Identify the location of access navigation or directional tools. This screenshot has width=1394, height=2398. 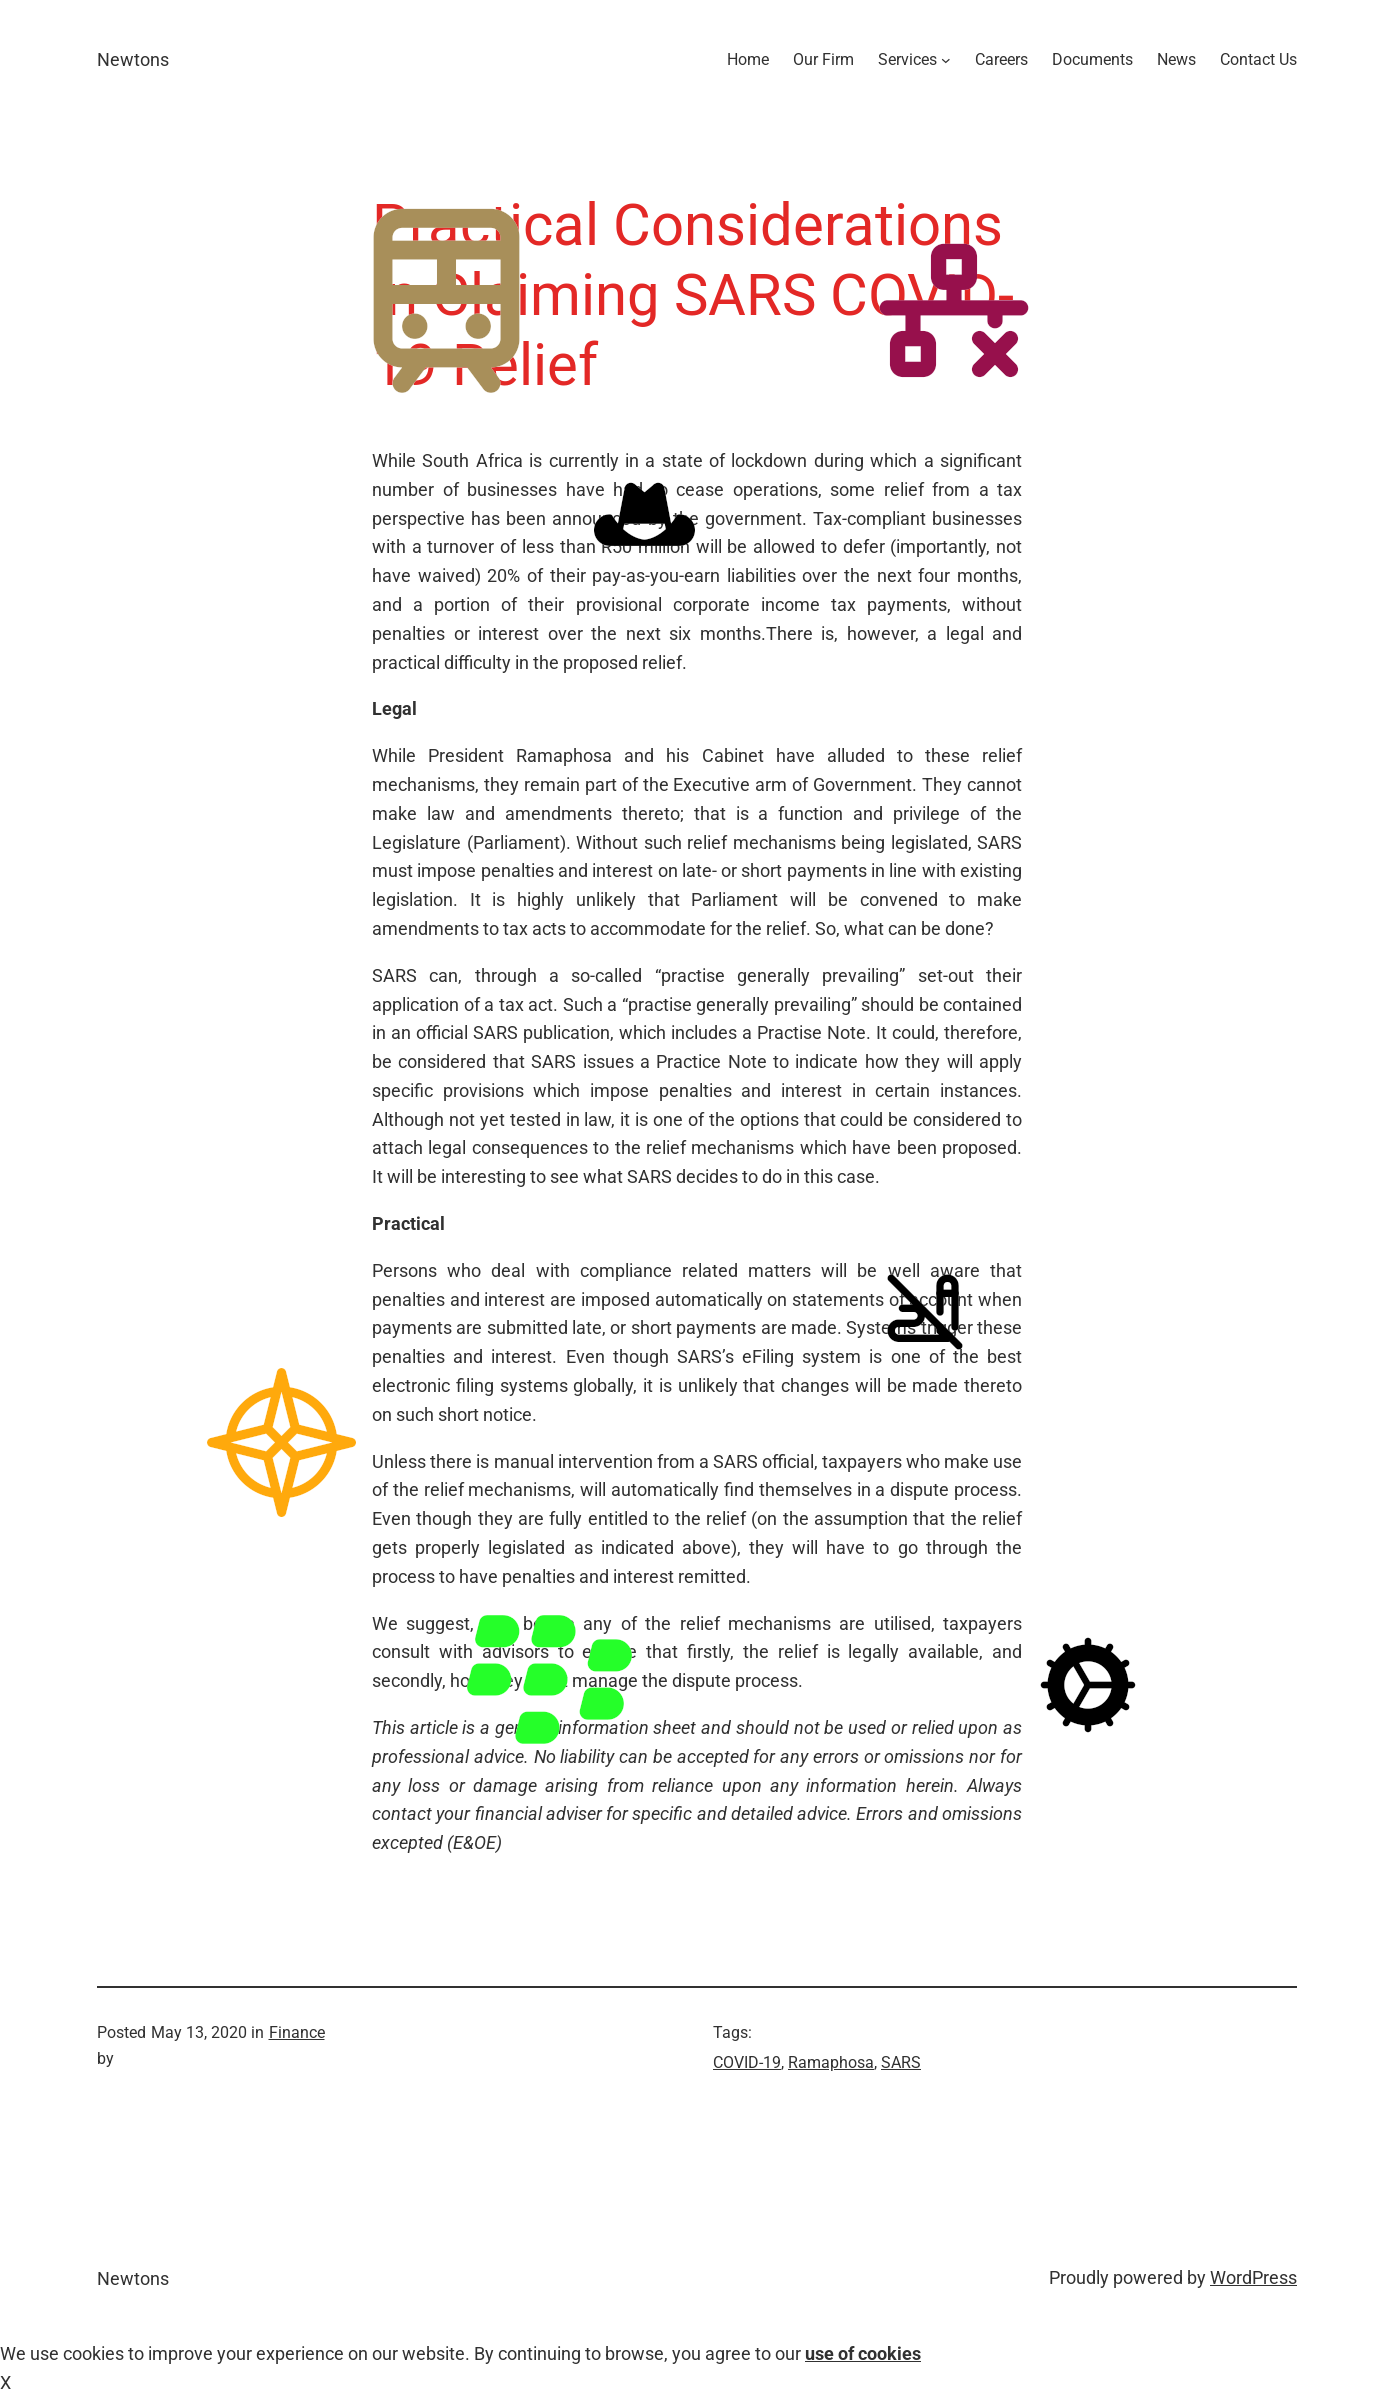
(281, 1442).